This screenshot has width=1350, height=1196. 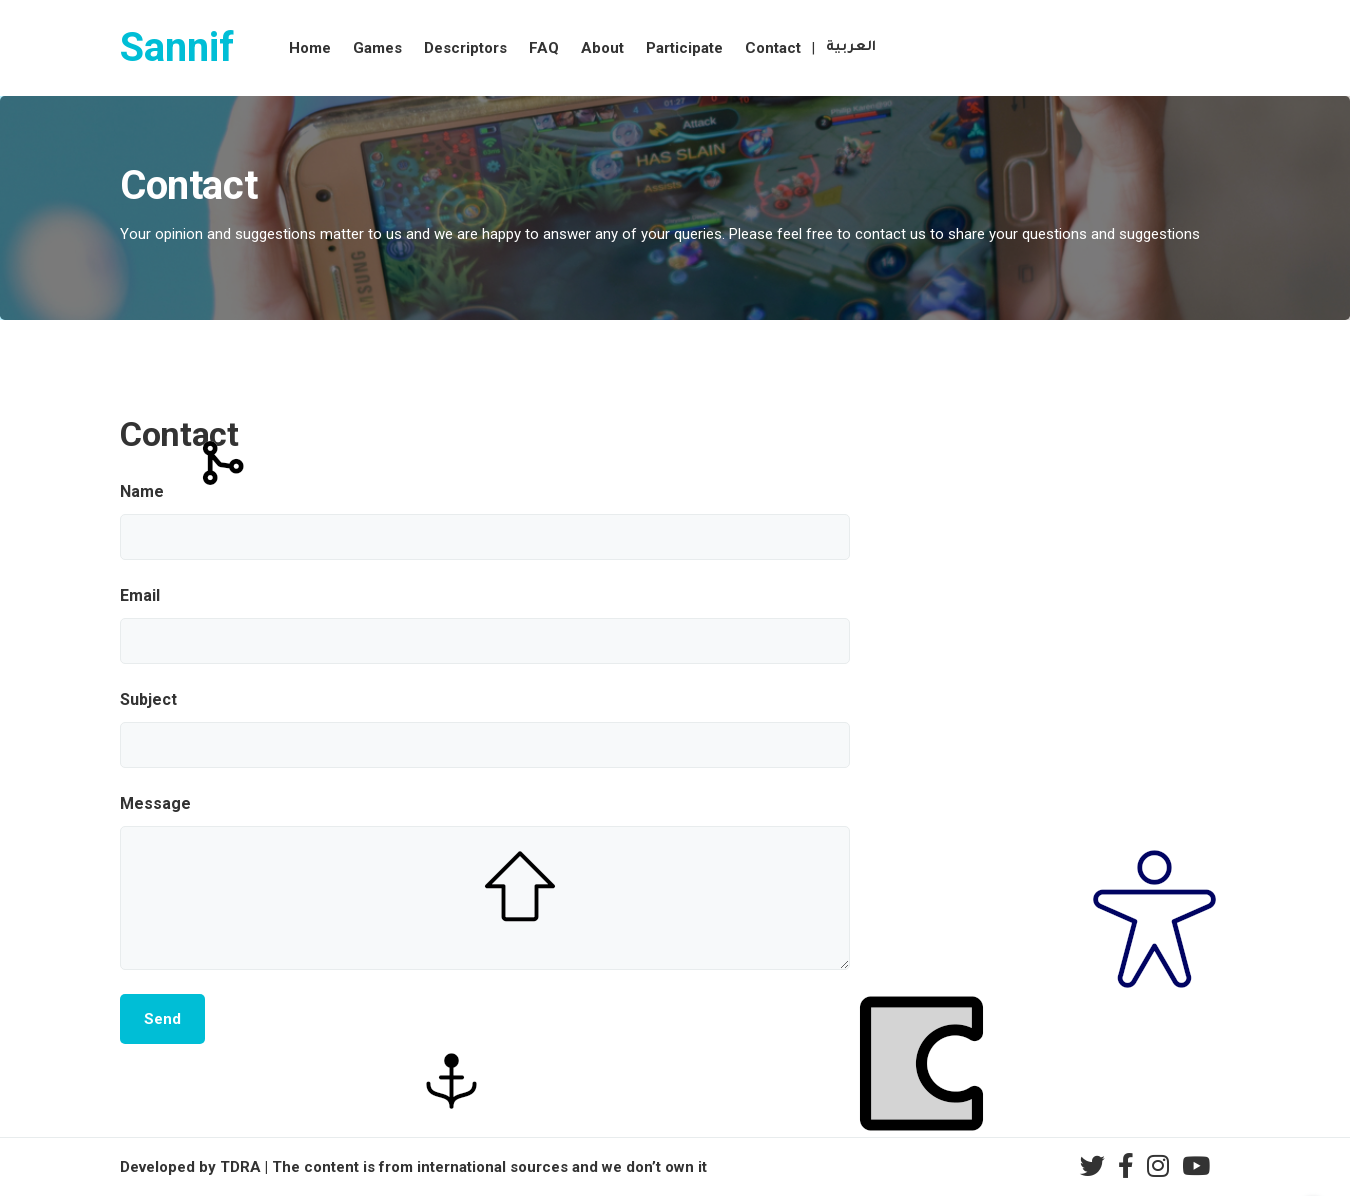 I want to click on open coda document app, so click(x=921, y=1063).